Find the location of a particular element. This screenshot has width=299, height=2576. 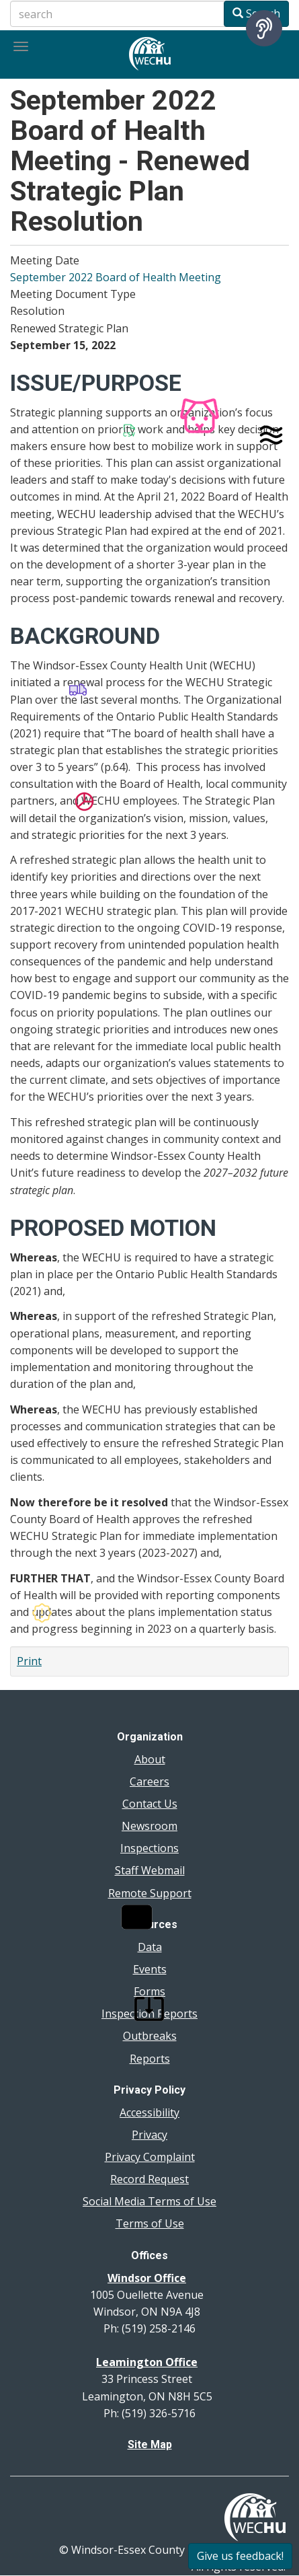

indicates a warning or alert requiring attention is located at coordinates (42, 1613).